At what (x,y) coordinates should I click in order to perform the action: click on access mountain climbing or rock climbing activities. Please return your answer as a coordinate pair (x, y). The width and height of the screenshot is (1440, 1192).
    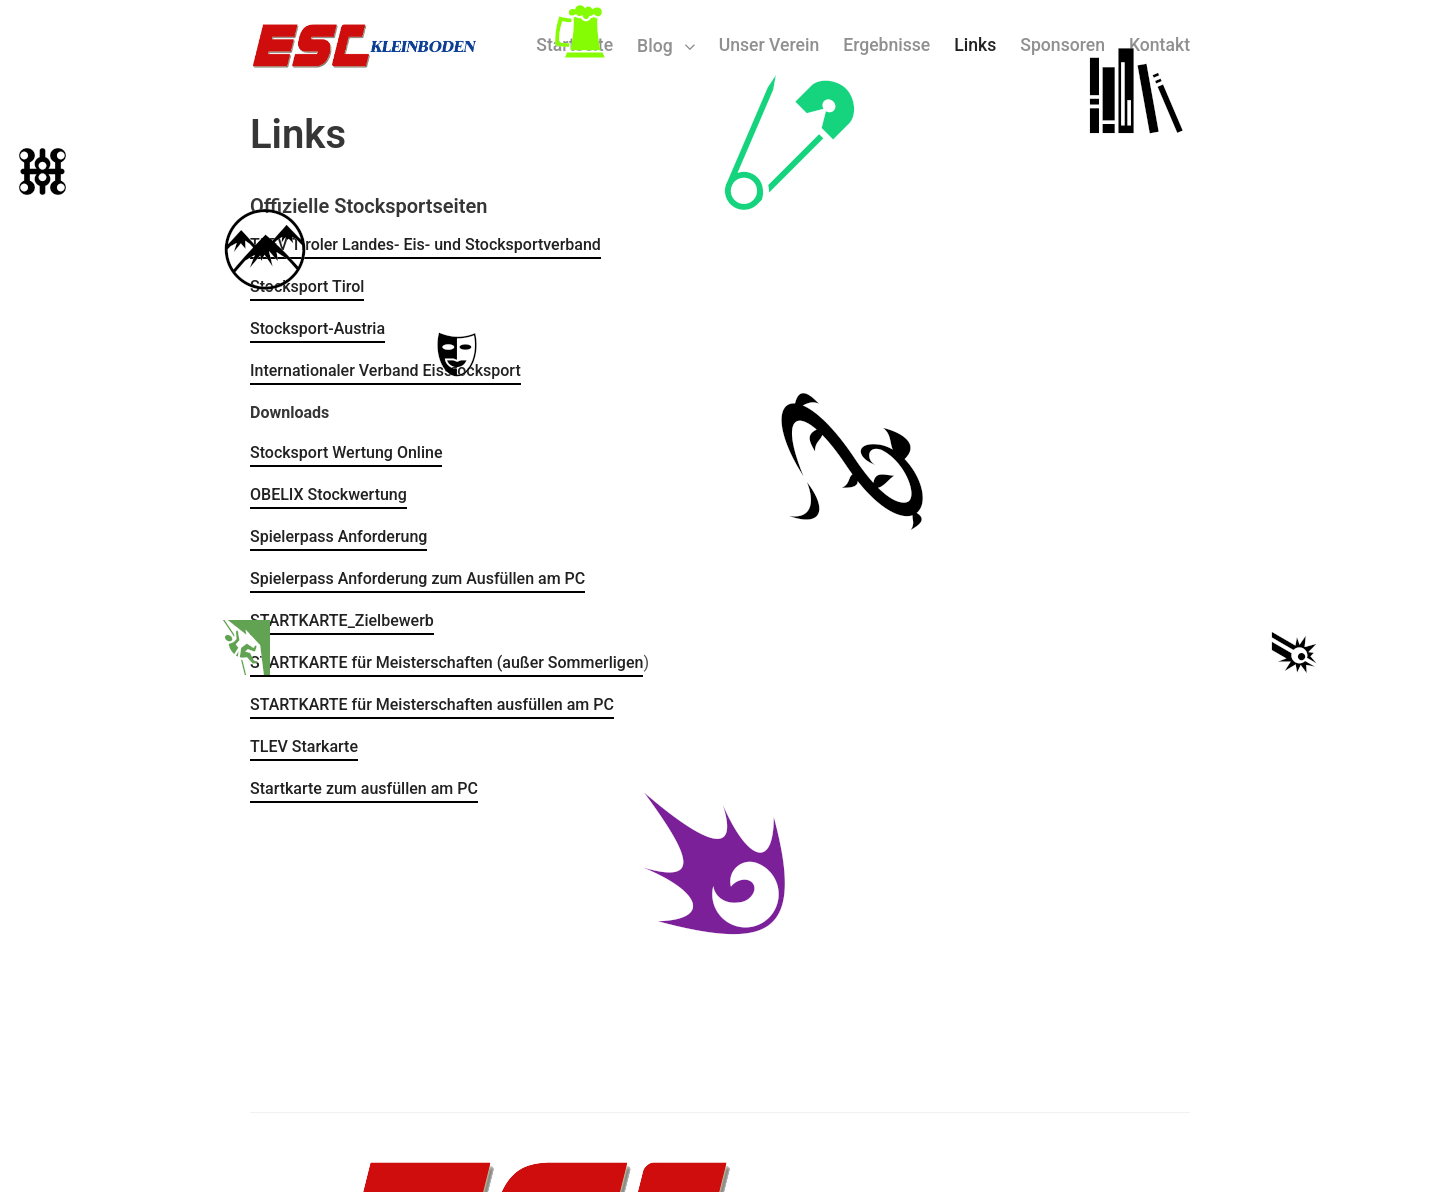
    Looking at the image, I should click on (242, 647).